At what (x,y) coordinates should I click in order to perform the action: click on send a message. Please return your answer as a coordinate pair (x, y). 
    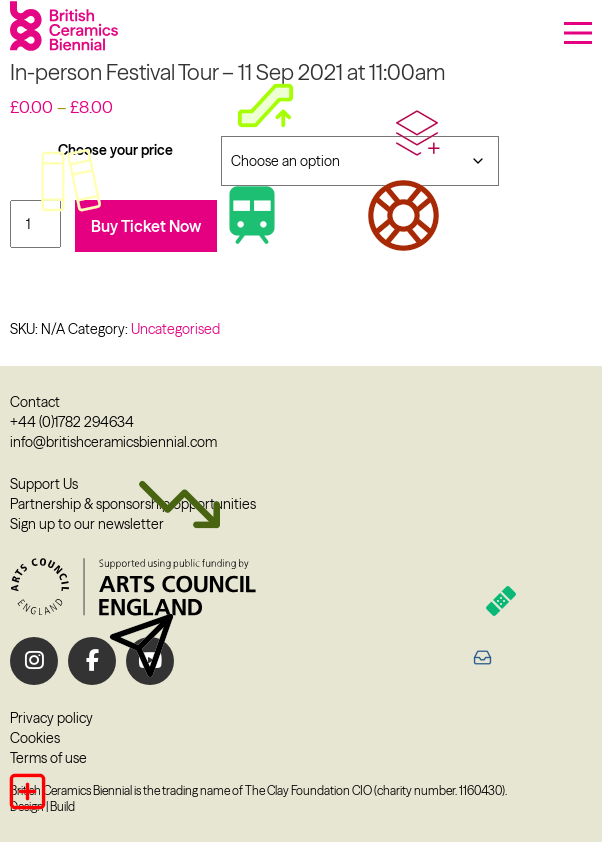
    Looking at the image, I should click on (141, 645).